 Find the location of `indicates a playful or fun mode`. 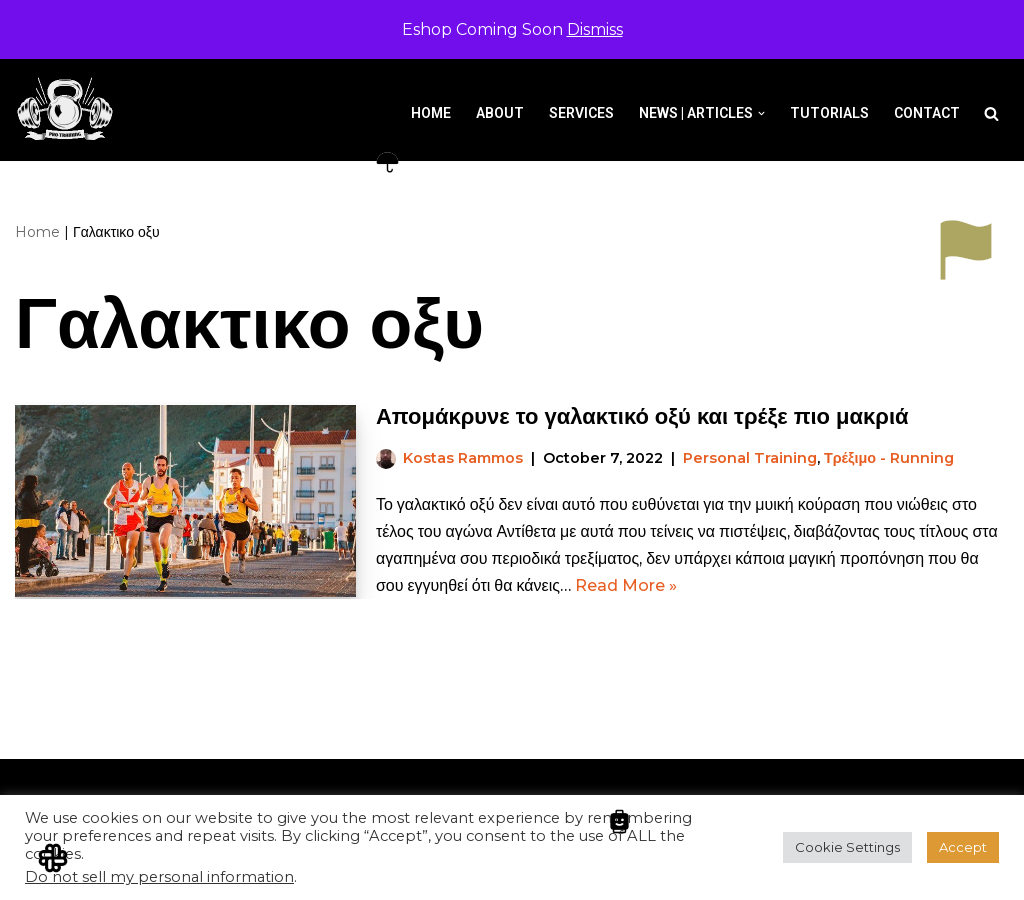

indicates a playful or fun mode is located at coordinates (619, 821).